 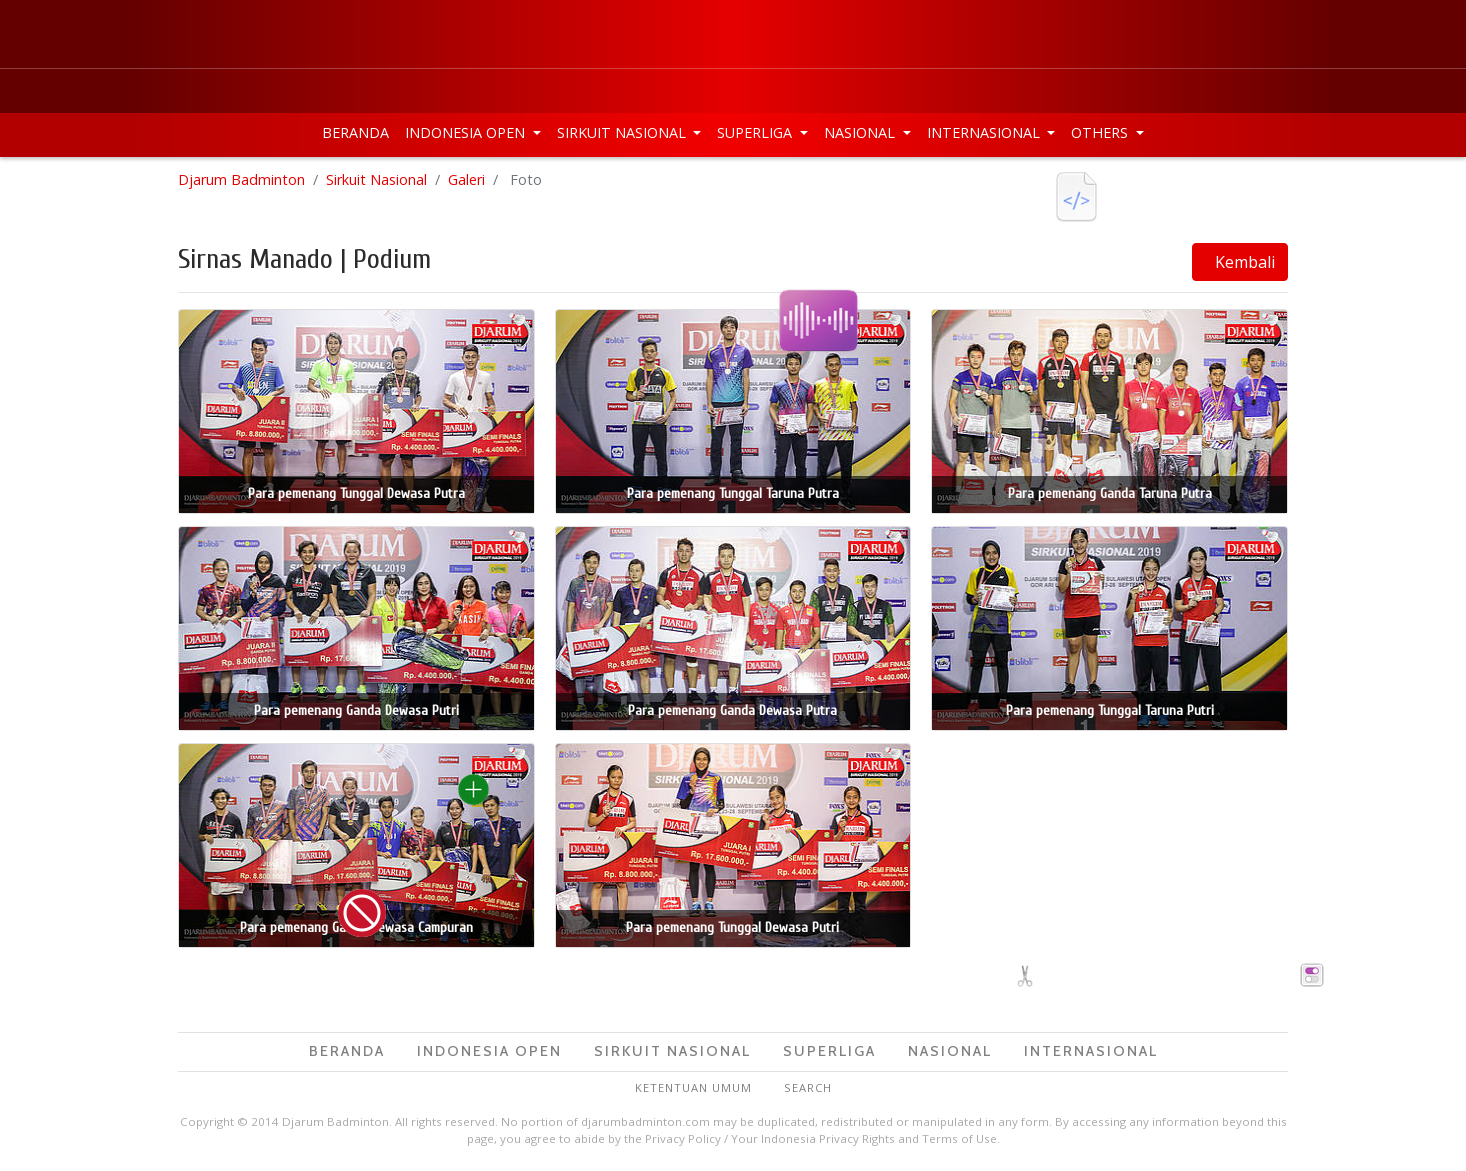 What do you see at coordinates (1025, 976) in the screenshot?
I see `cut selected content to clipboard` at bounding box center [1025, 976].